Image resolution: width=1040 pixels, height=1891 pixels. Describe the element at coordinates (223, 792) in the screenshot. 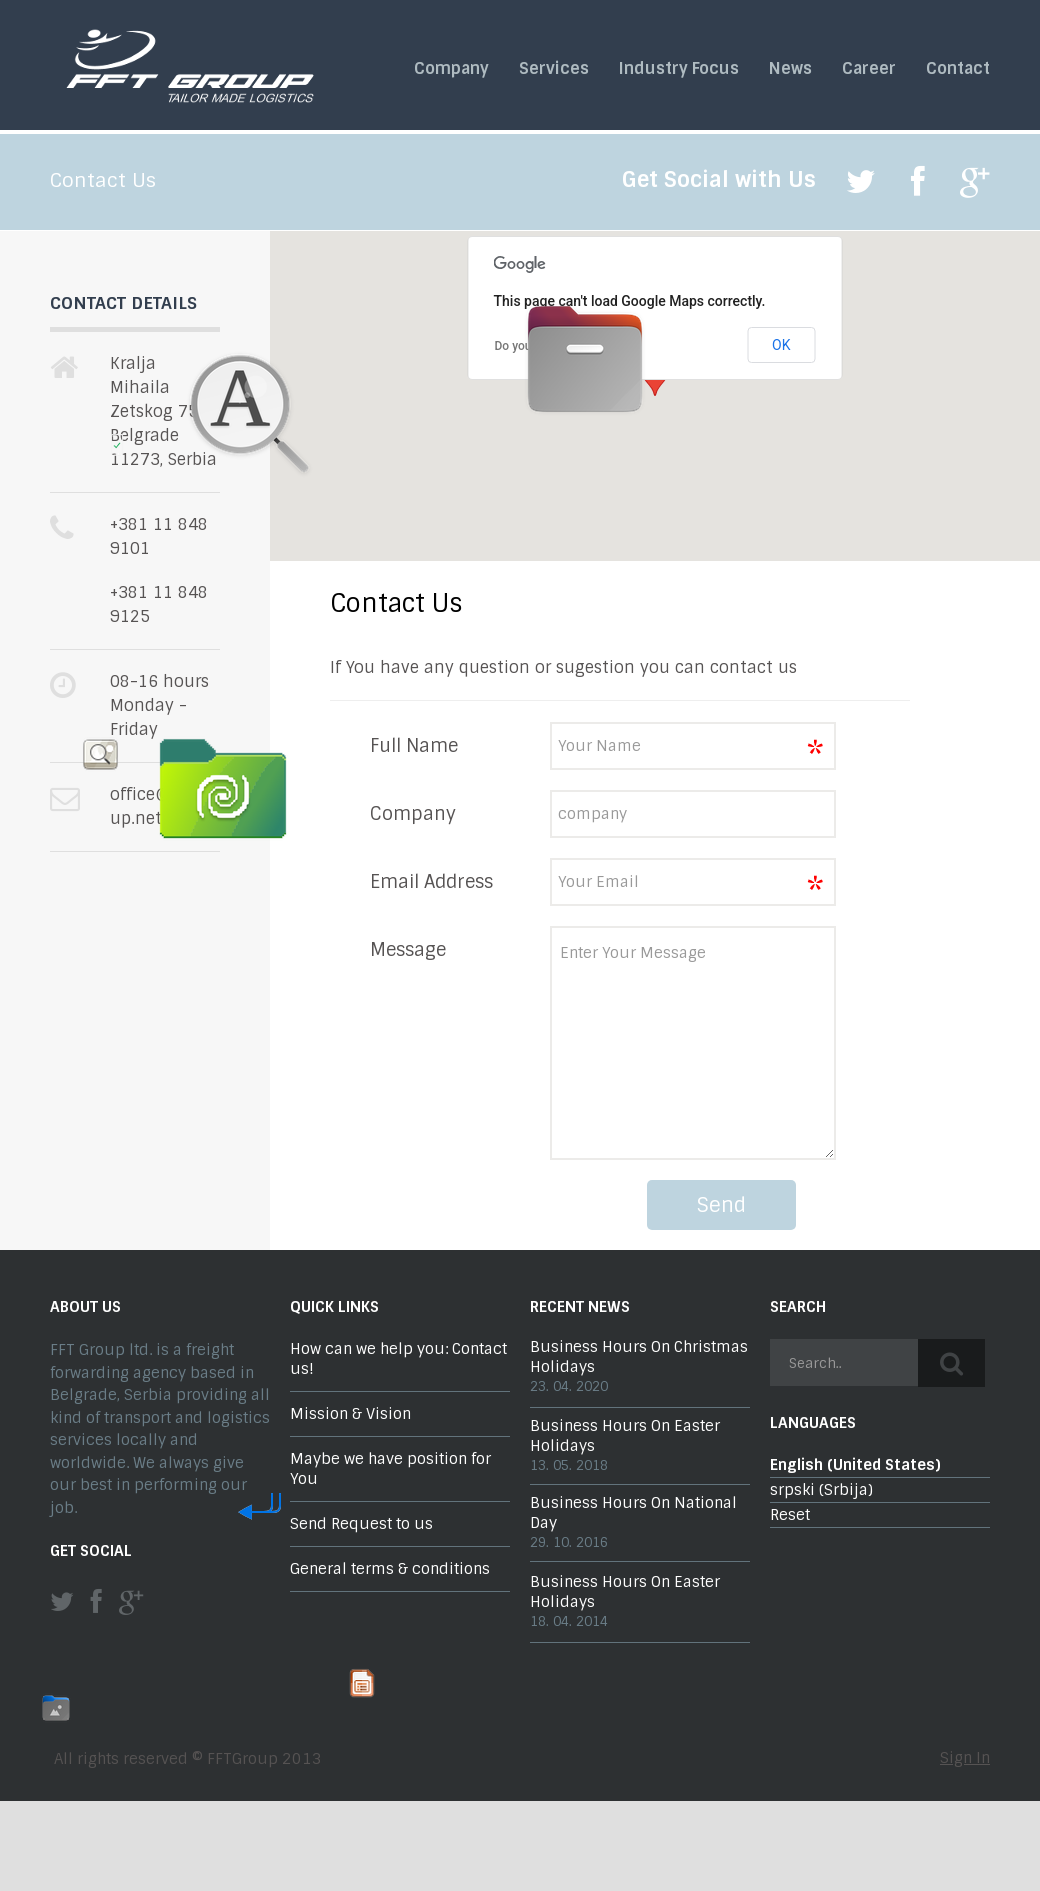

I see `open GameJolt files folder` at that location.